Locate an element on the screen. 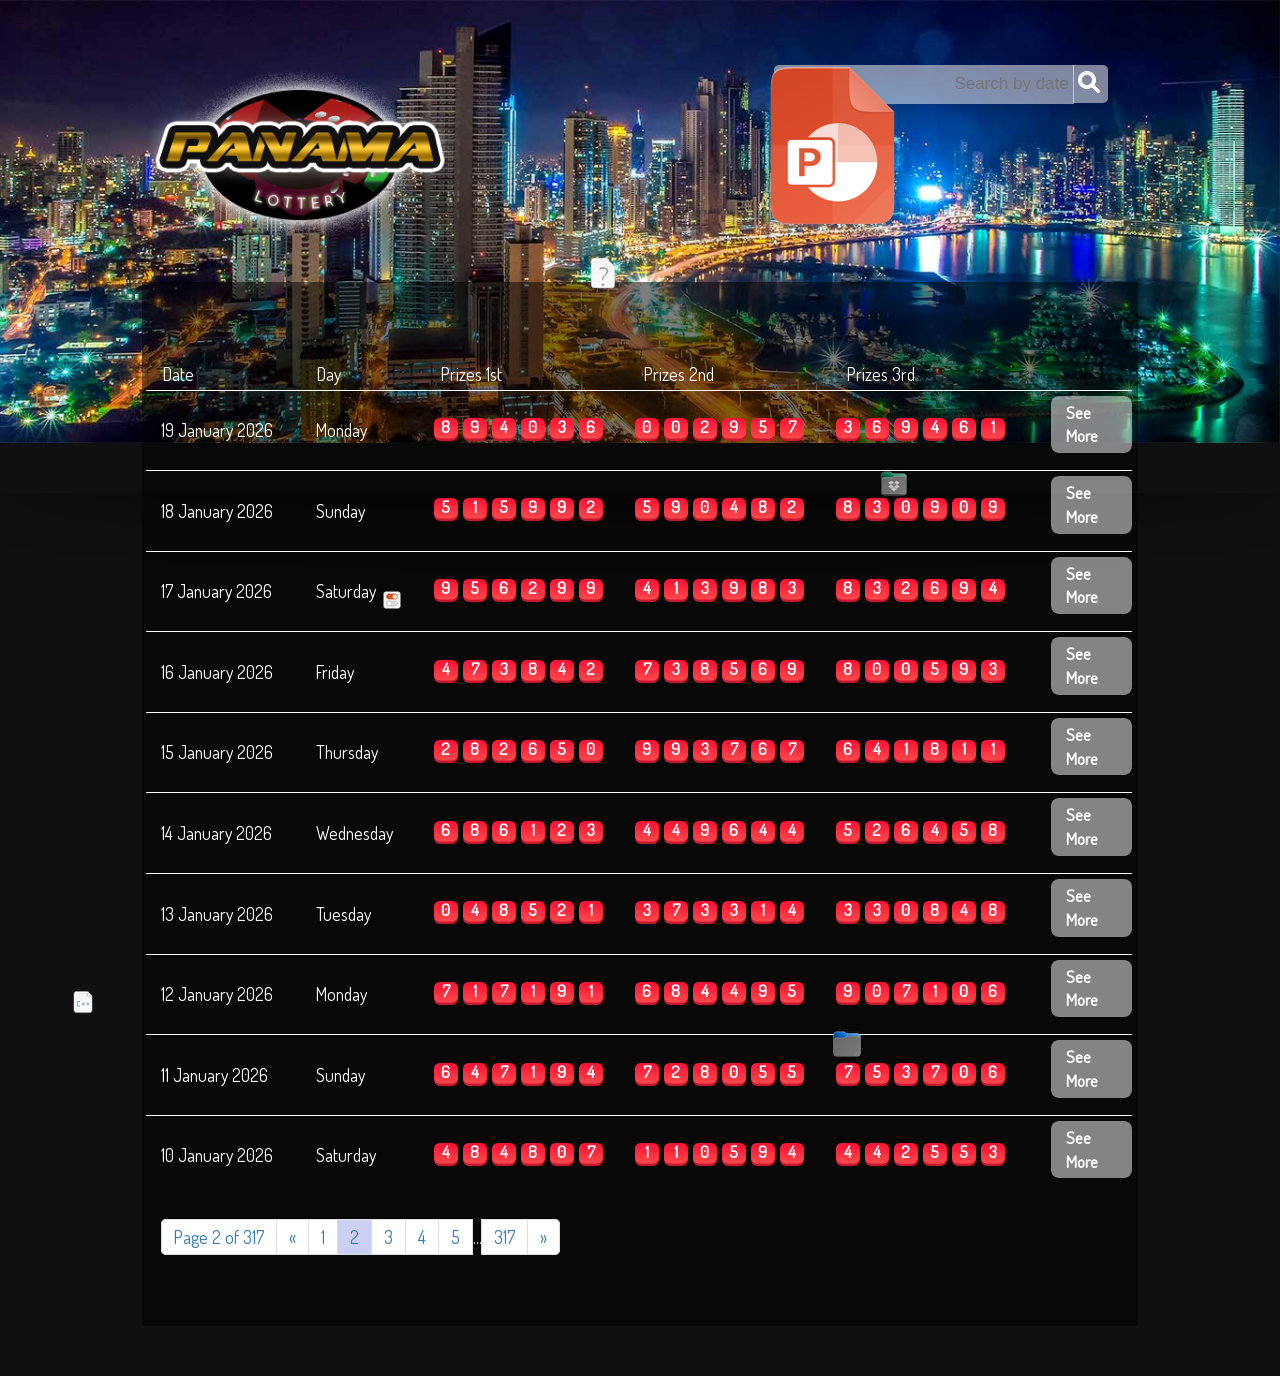  a C++ source code file is located at coordinates (83, 1002).